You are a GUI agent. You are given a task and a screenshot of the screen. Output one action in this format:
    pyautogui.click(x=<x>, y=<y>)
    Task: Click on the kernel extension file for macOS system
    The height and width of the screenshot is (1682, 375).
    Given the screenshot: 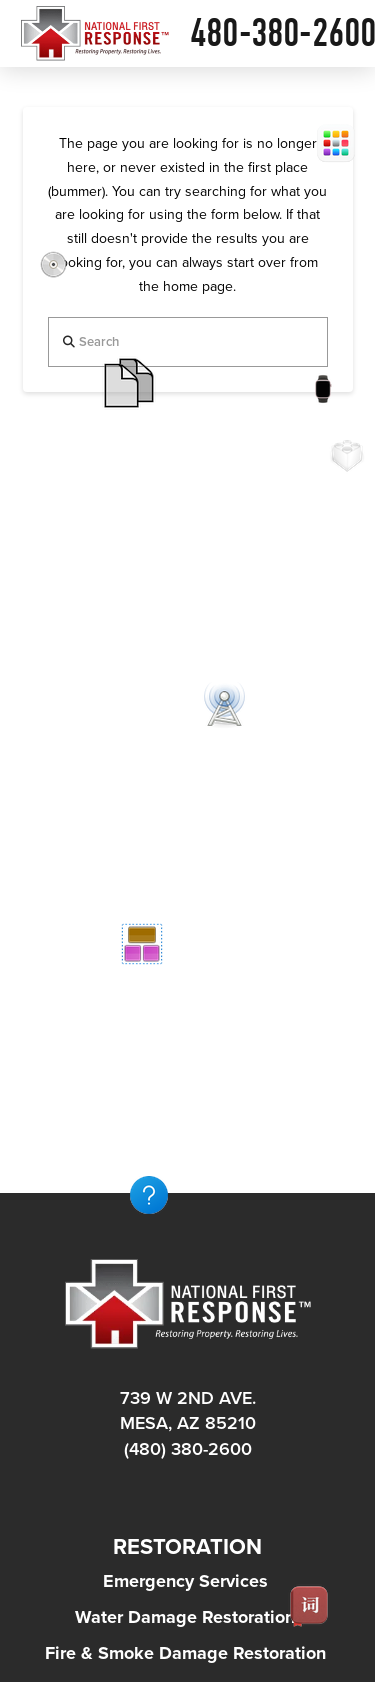 What is the action you would take?
    pyautogui.click(x=347, y=456)
    